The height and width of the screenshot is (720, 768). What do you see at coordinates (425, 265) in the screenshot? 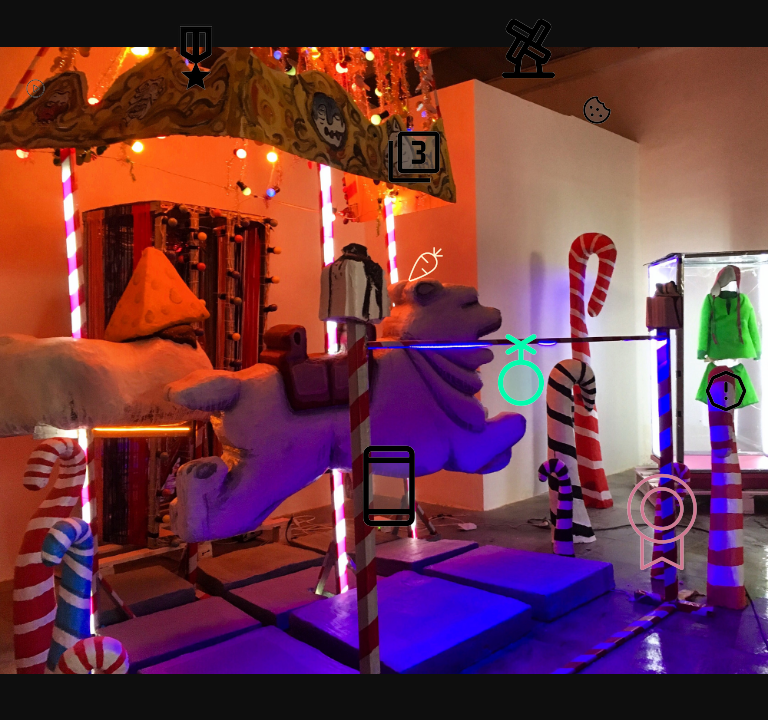
I see `browse vegetable or produce category` at bounding box center [425, 265].